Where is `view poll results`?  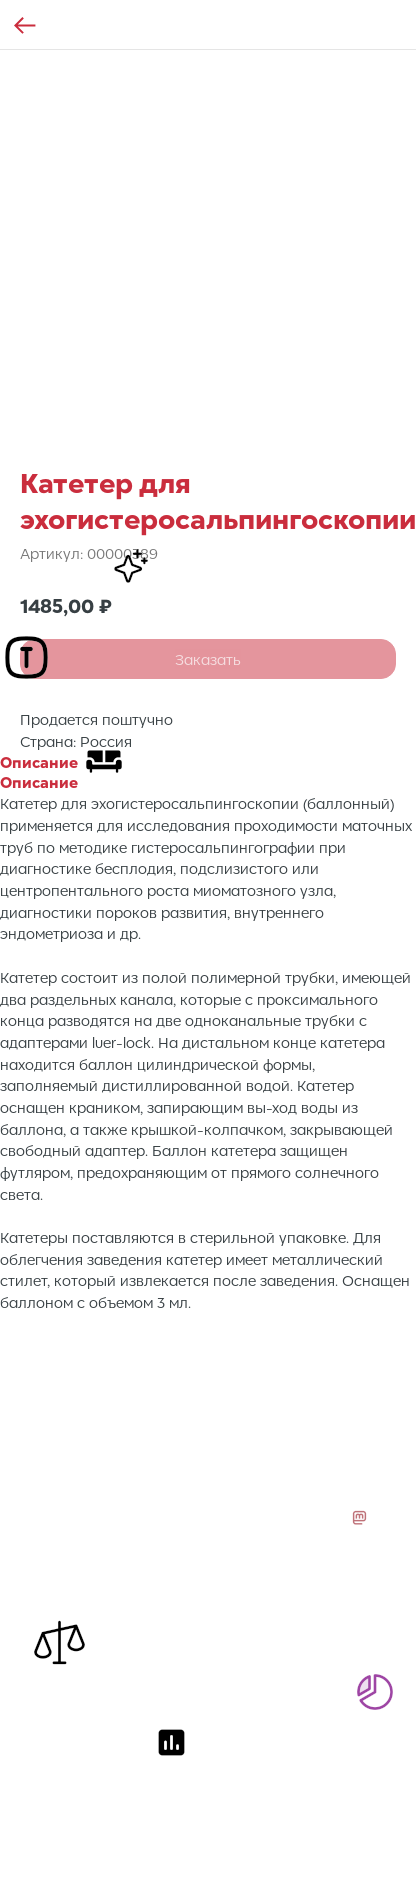
view poll results is located at coordinates (171, 1742).